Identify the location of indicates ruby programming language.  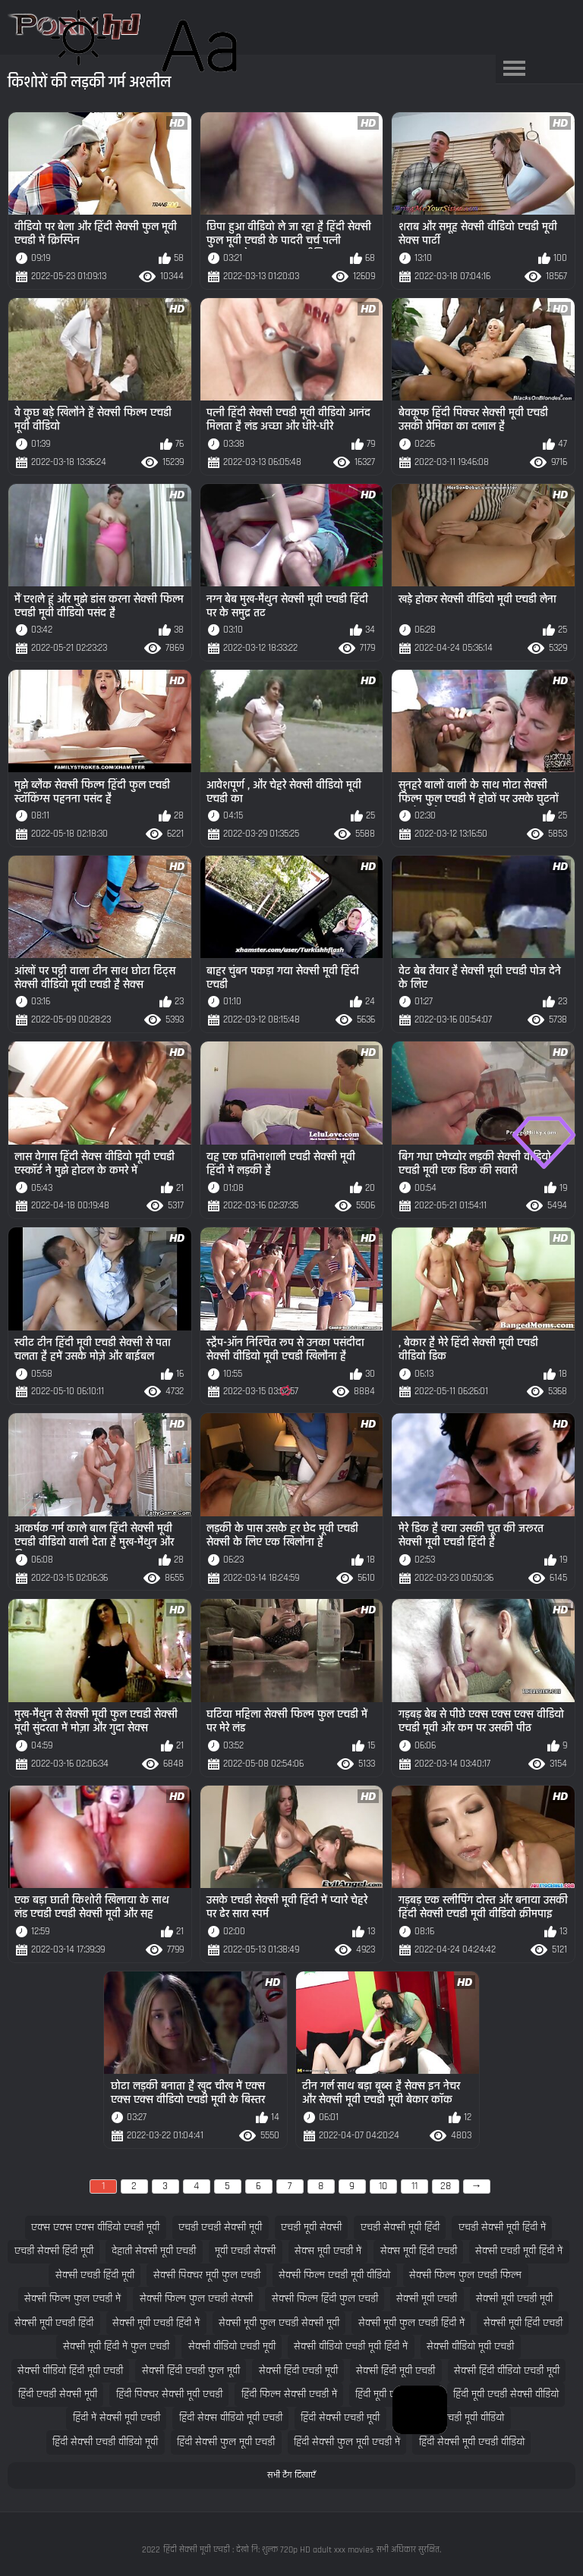
(544, 1141).